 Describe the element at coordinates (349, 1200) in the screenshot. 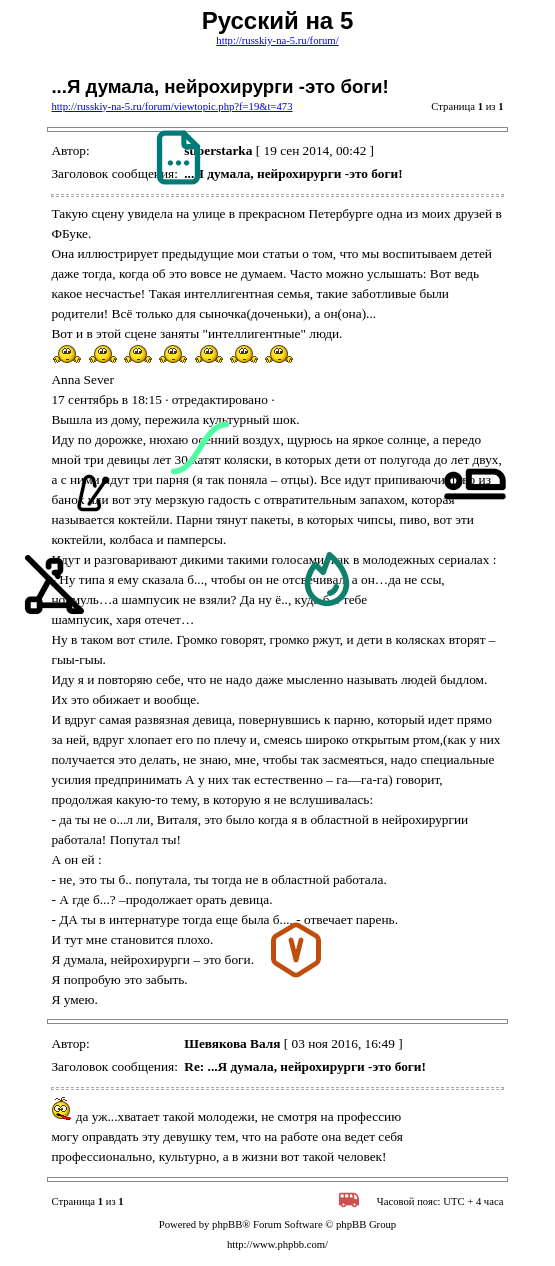

I see `view public transit options` at that location.